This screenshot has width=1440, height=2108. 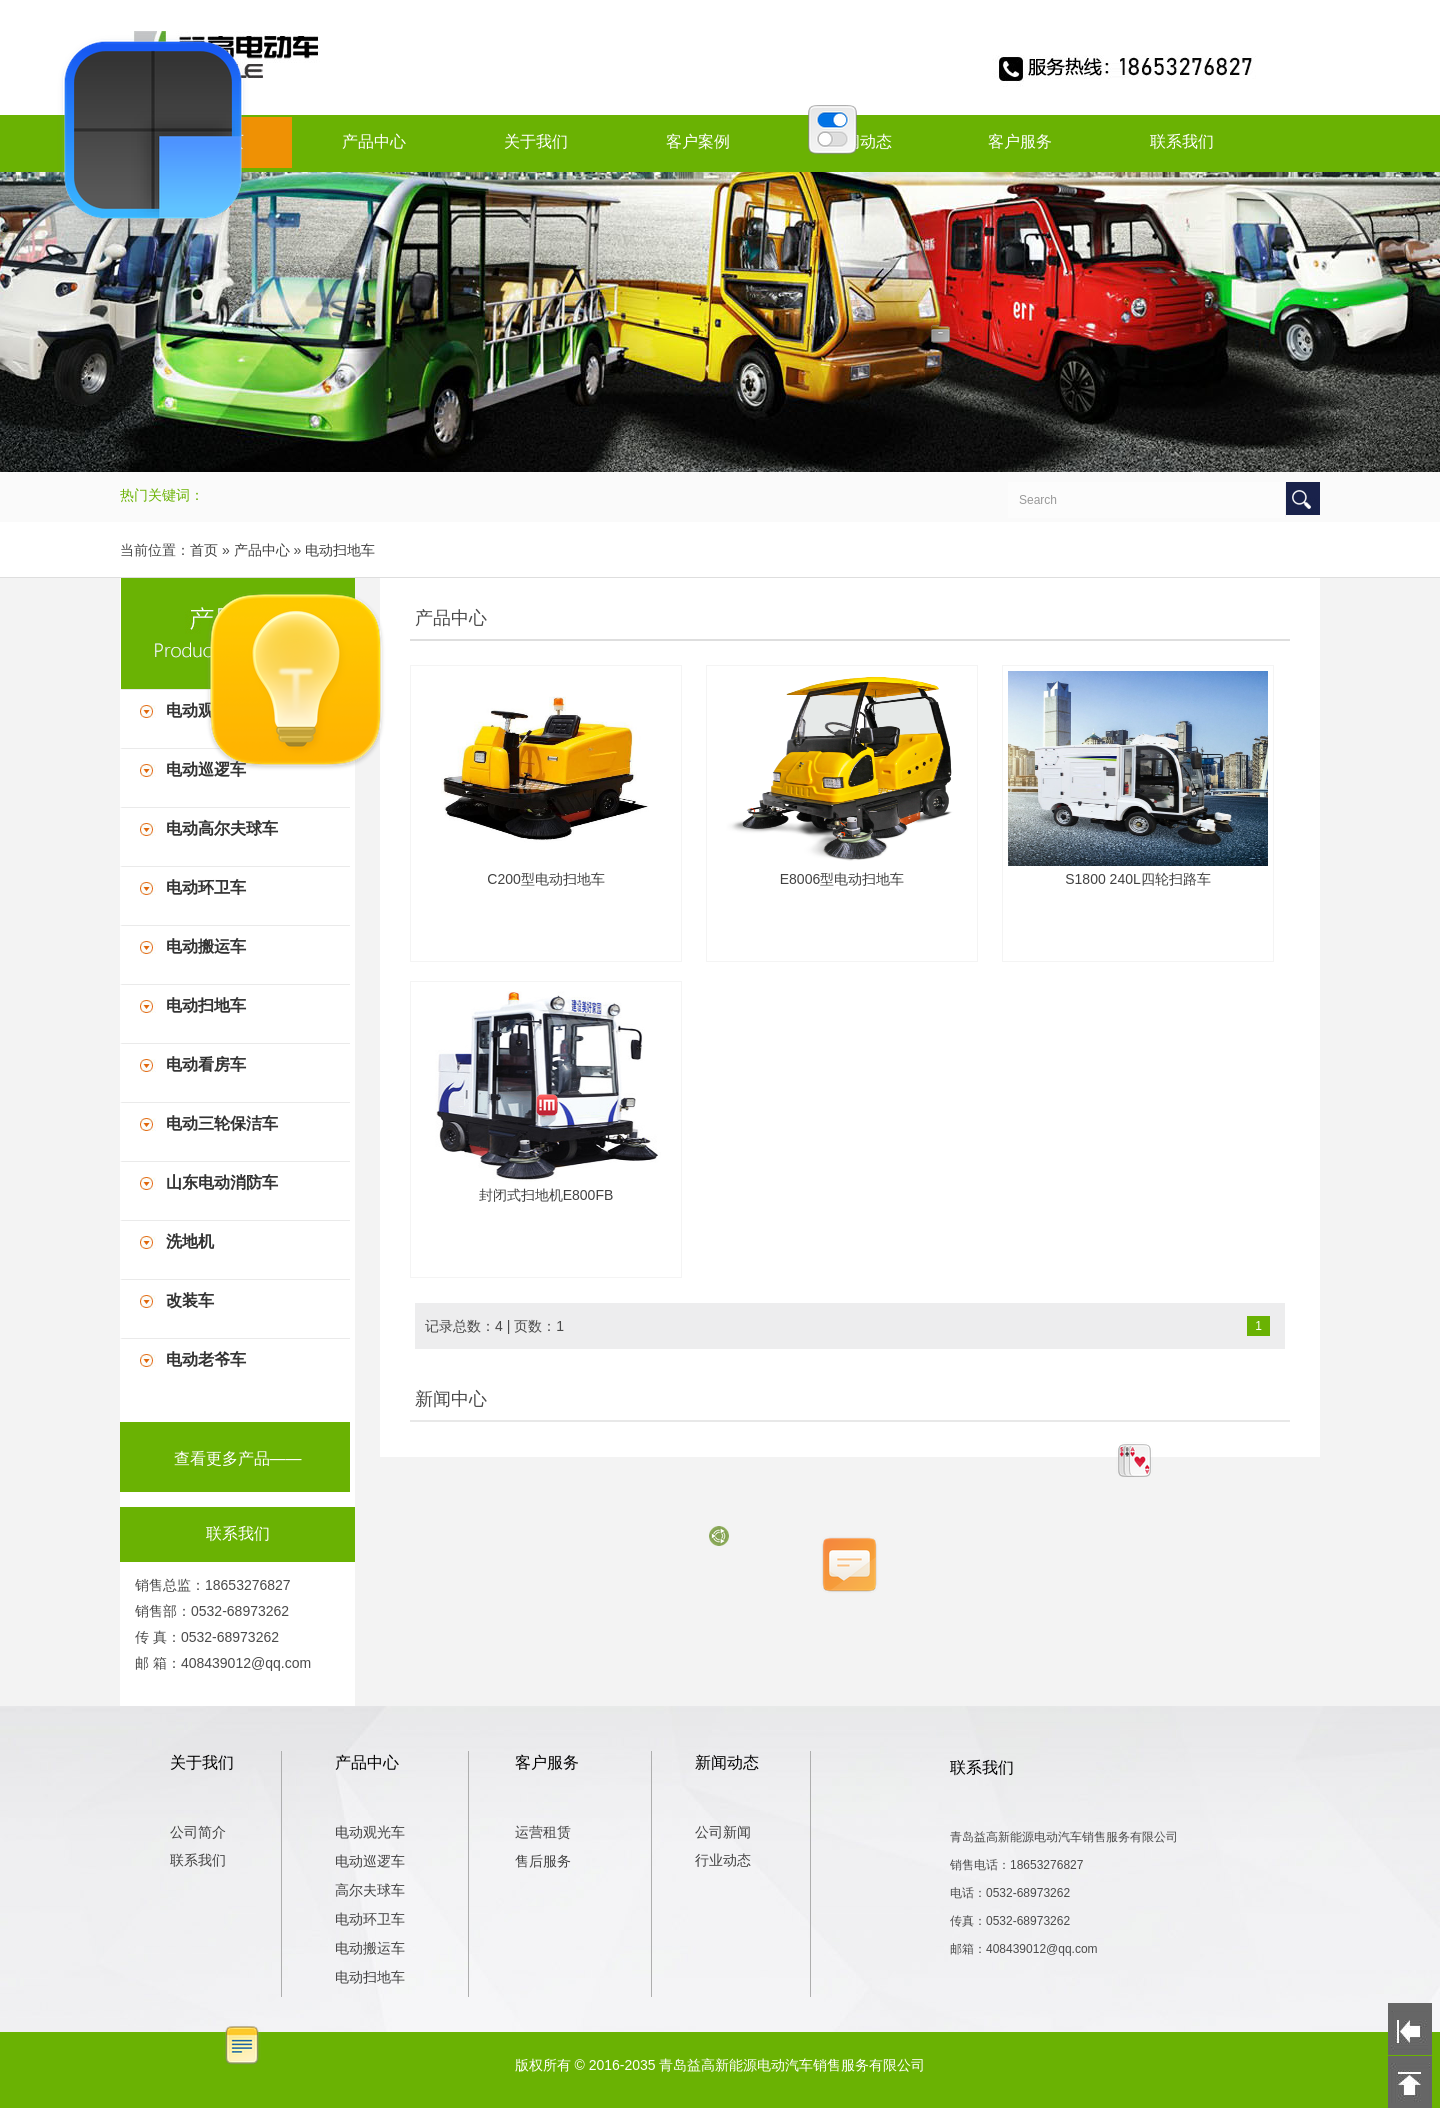 I want to click on open NoMachine remote desktop application, so click(x=547, y=1105).